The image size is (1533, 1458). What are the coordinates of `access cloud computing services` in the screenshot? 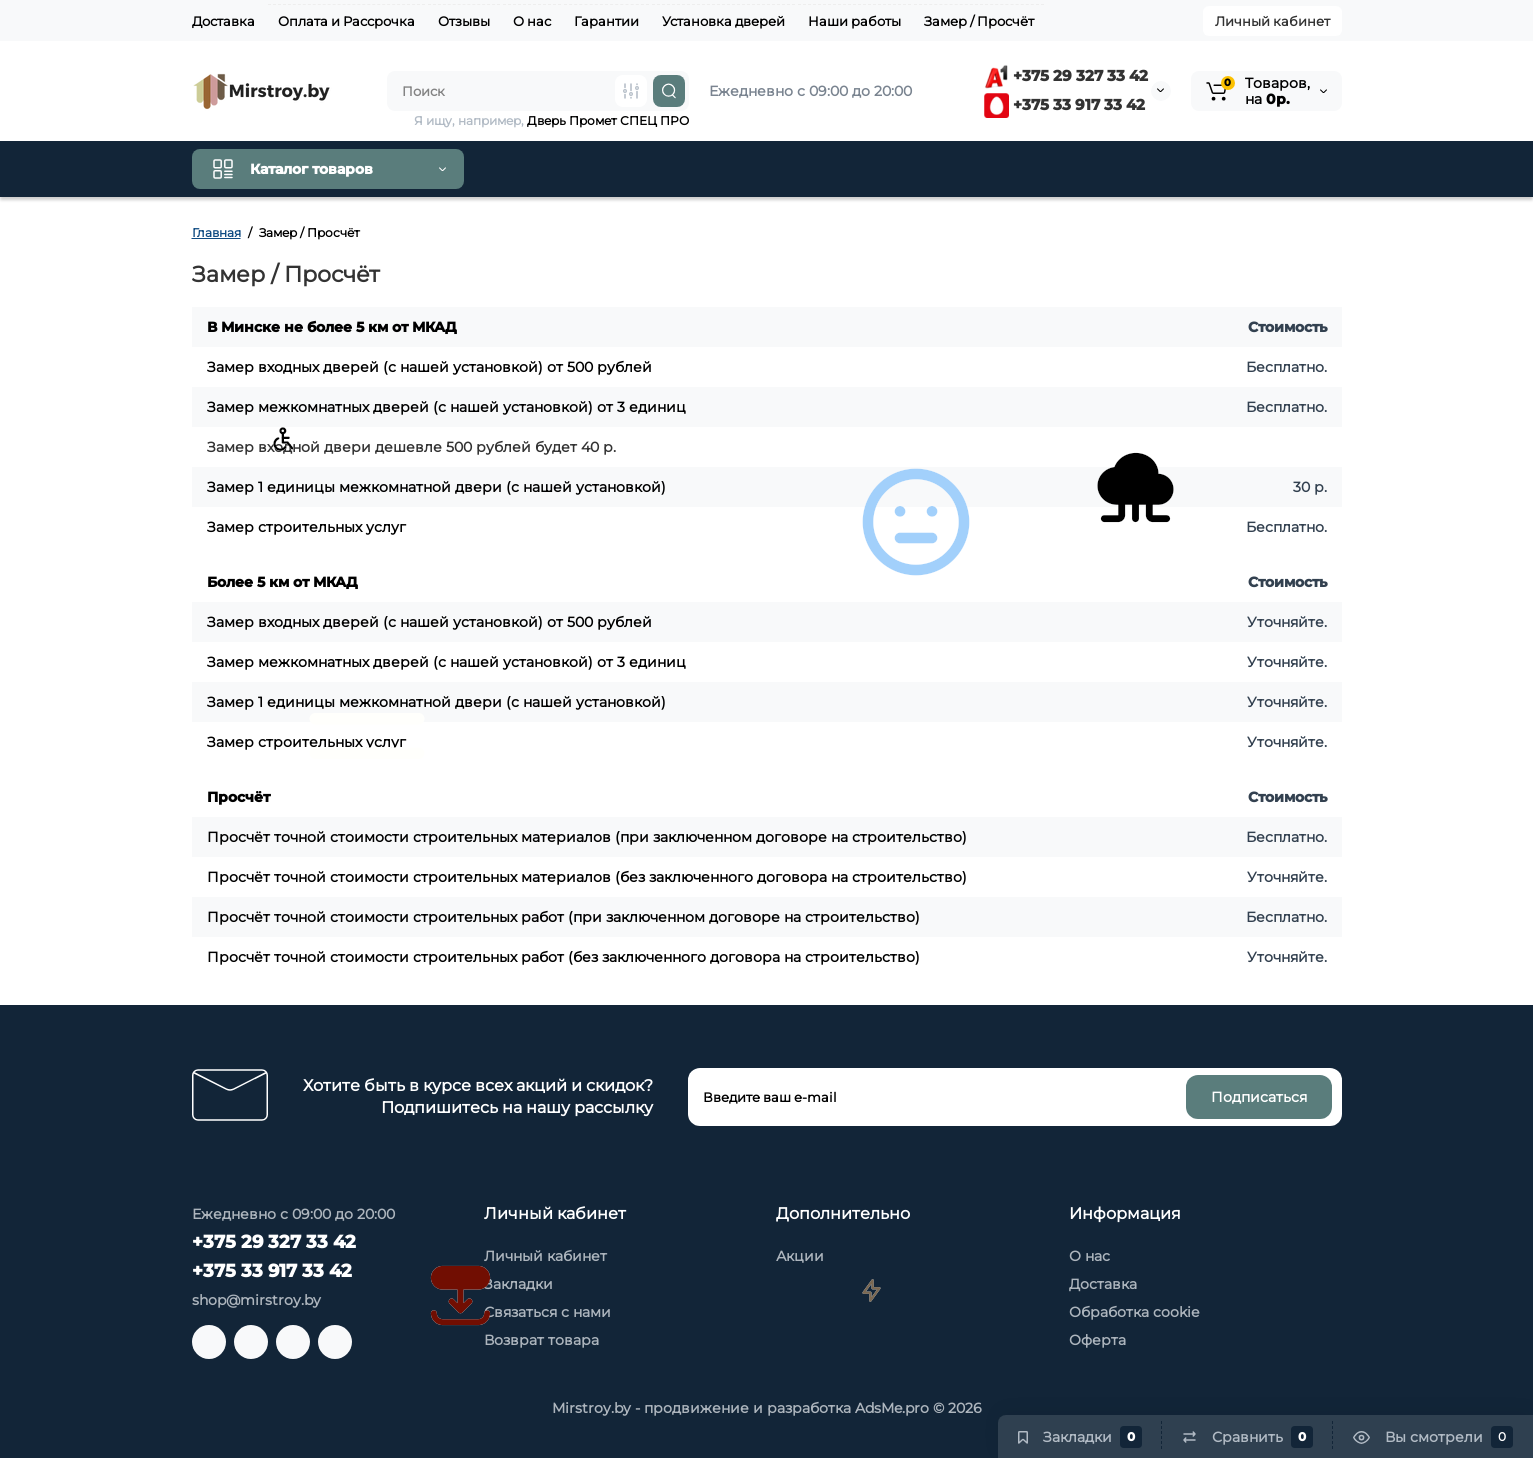 It's located at (1135, 487).